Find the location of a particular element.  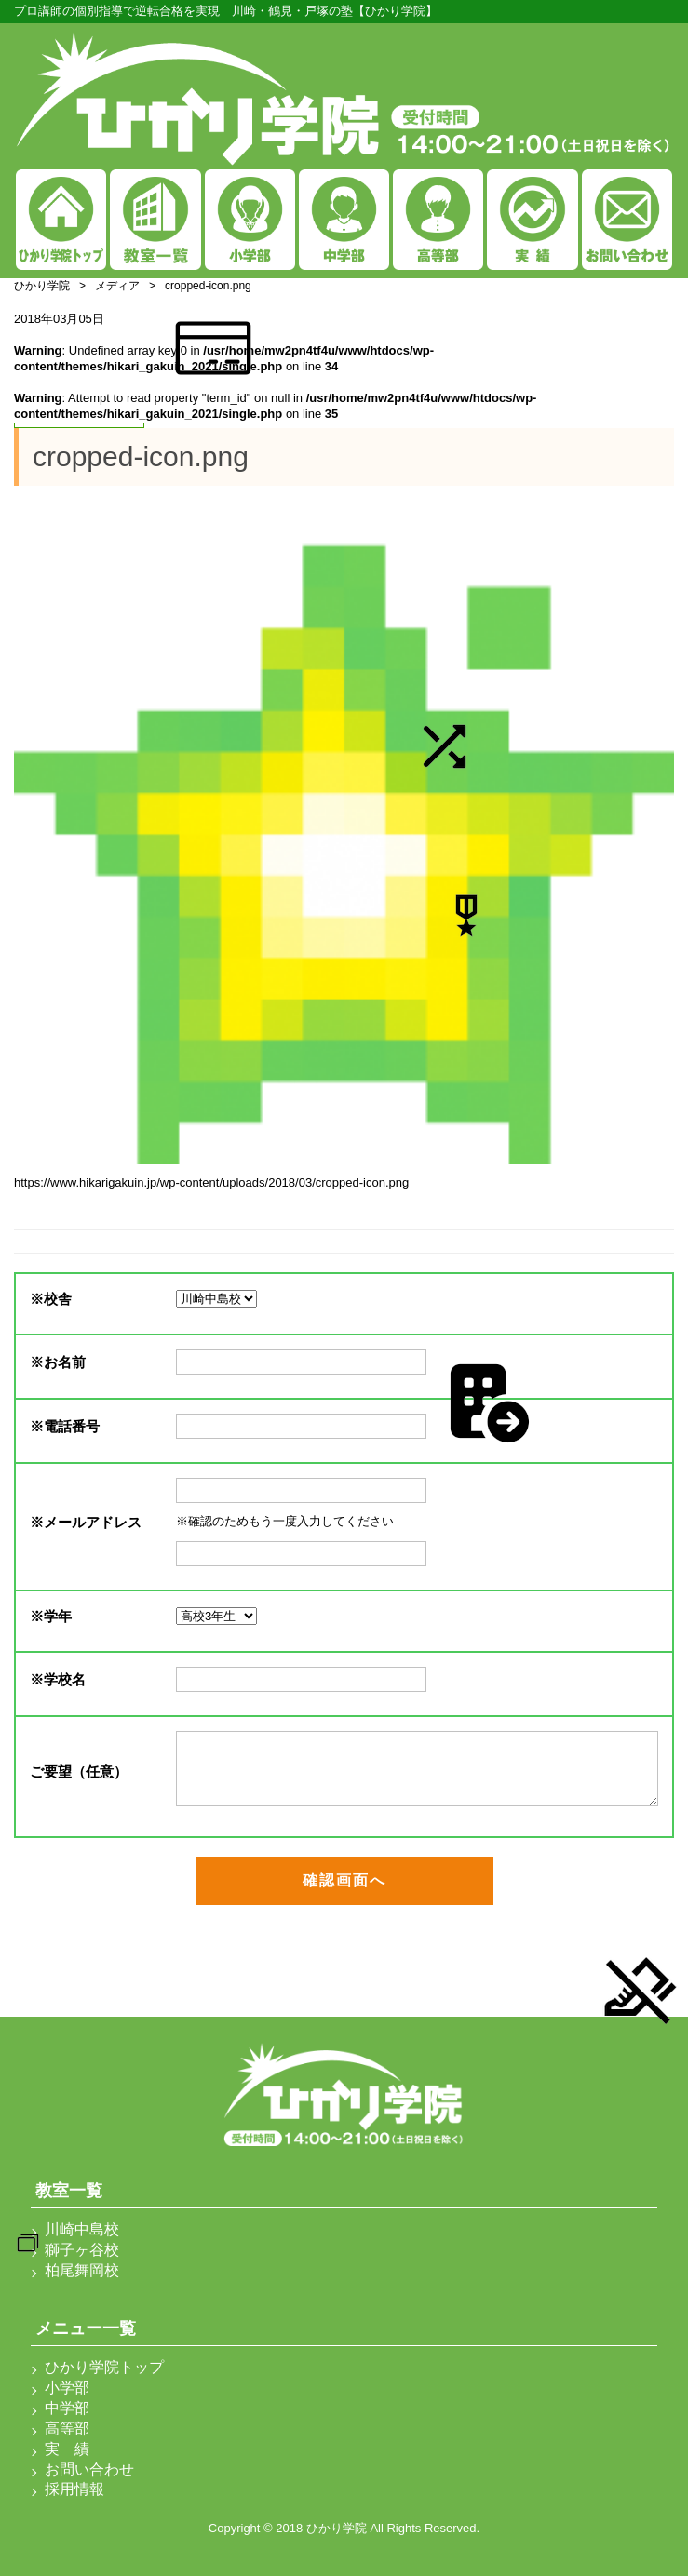

view achievements or awards is located at coordinates (466, 916).